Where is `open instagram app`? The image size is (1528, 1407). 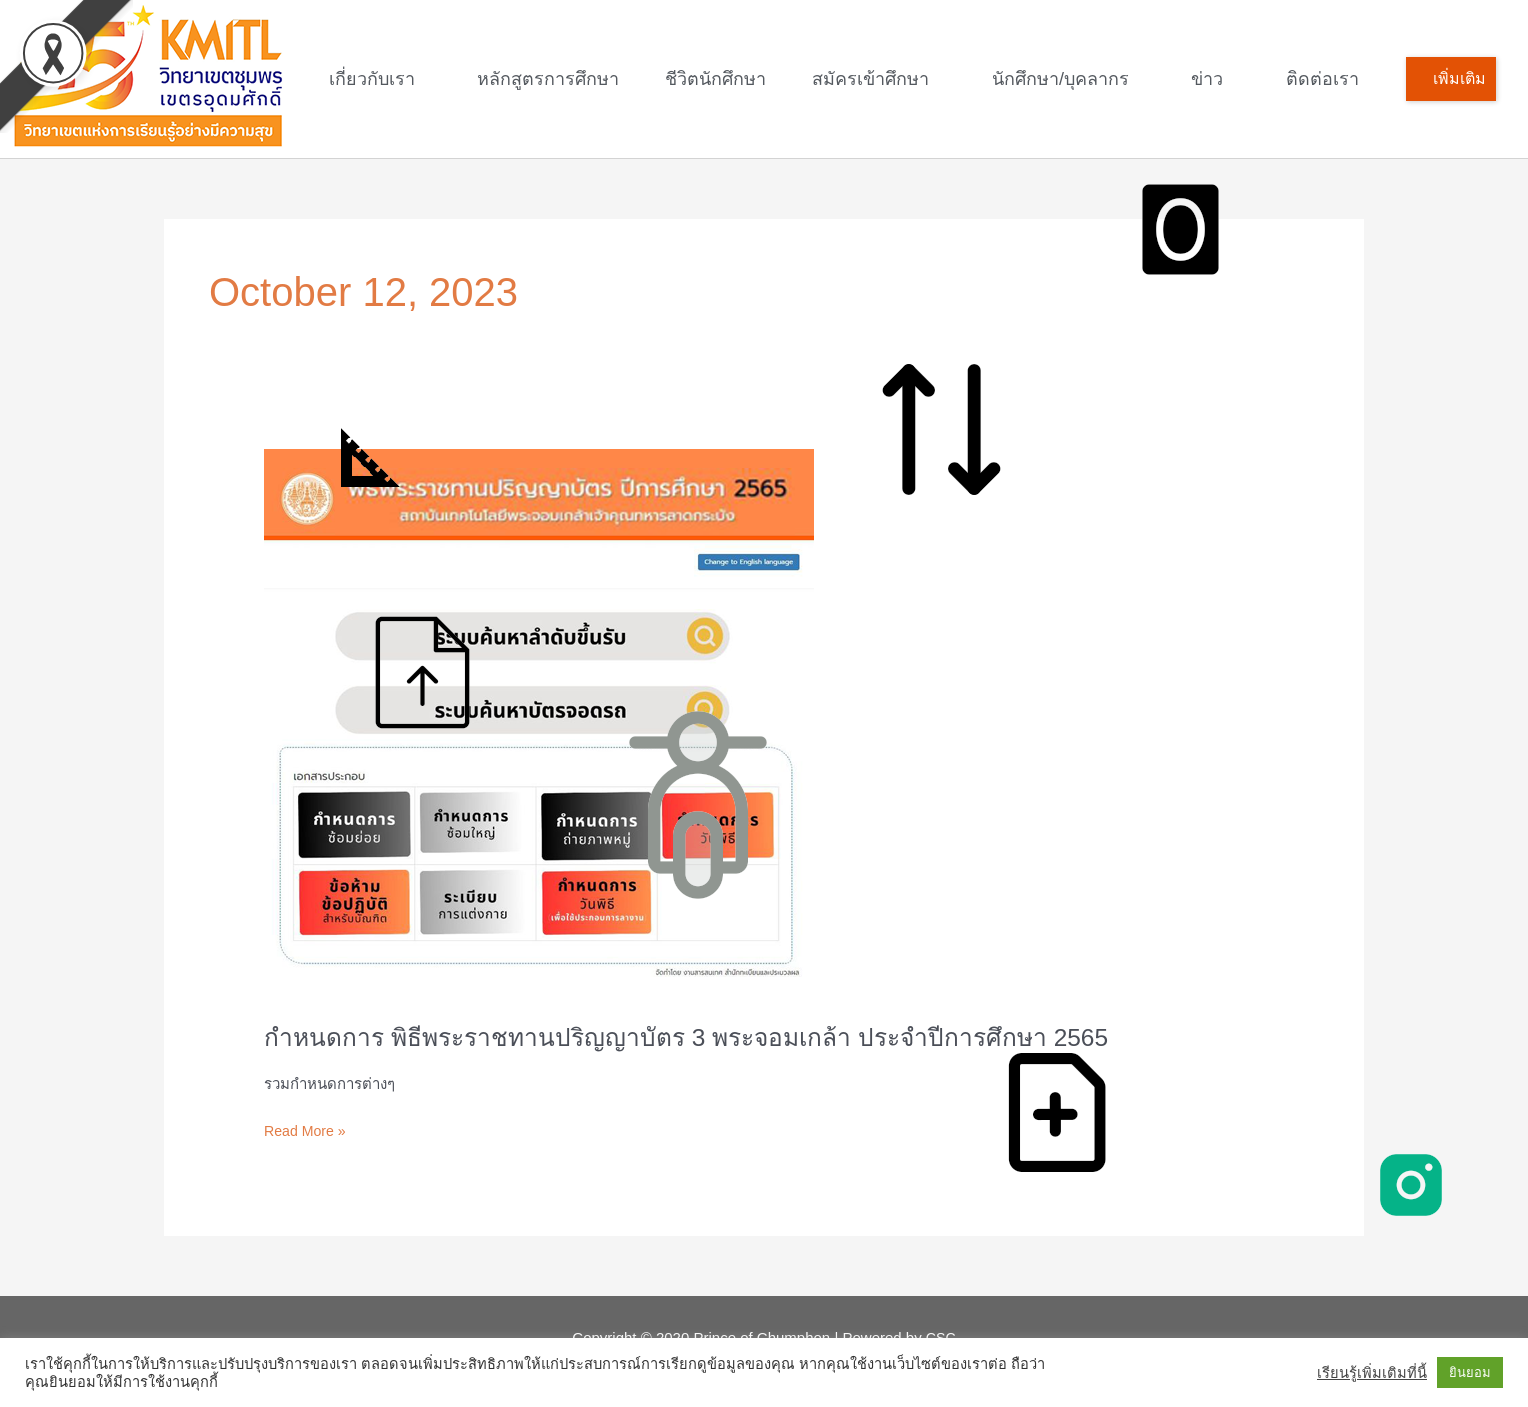
open instagram app is located at coordinates (1411, 1185).